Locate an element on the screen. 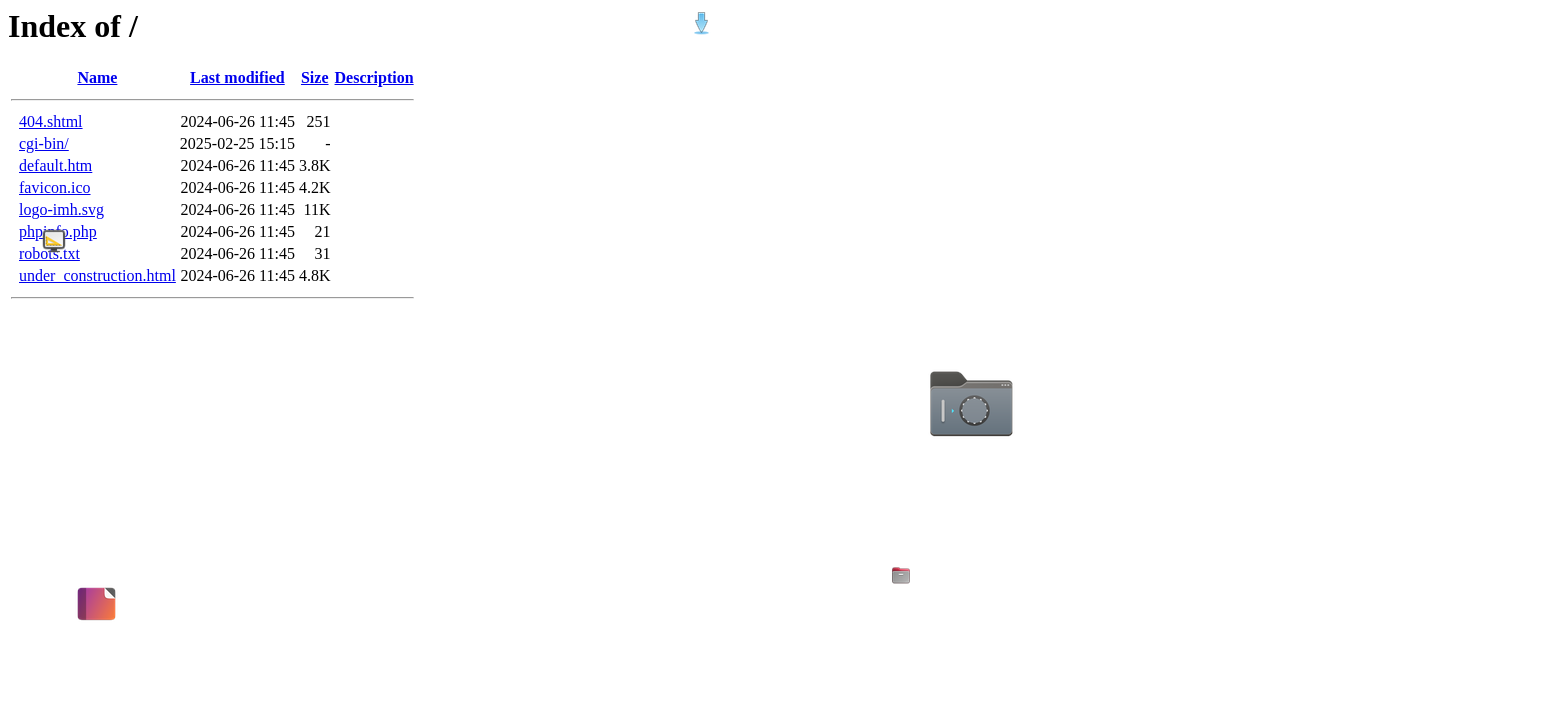 Image resolution: width=1568 pixels, height=720 pixels. save file with a new name or location is located at coordinates (701, 23).